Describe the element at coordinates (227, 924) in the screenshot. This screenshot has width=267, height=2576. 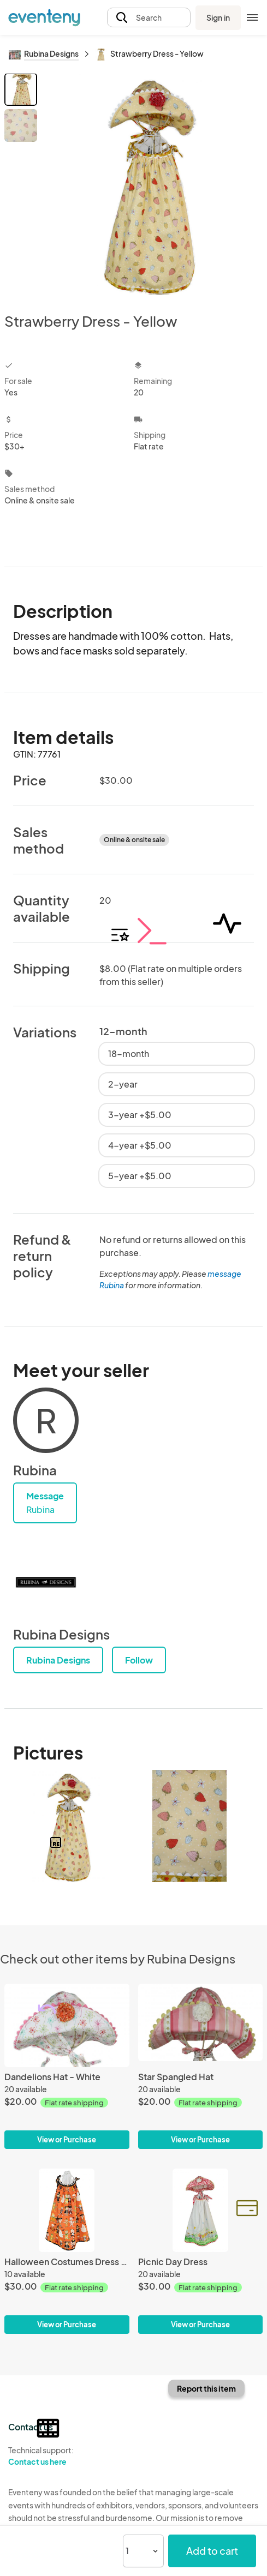
I see `view repository activity and insights` at that location.